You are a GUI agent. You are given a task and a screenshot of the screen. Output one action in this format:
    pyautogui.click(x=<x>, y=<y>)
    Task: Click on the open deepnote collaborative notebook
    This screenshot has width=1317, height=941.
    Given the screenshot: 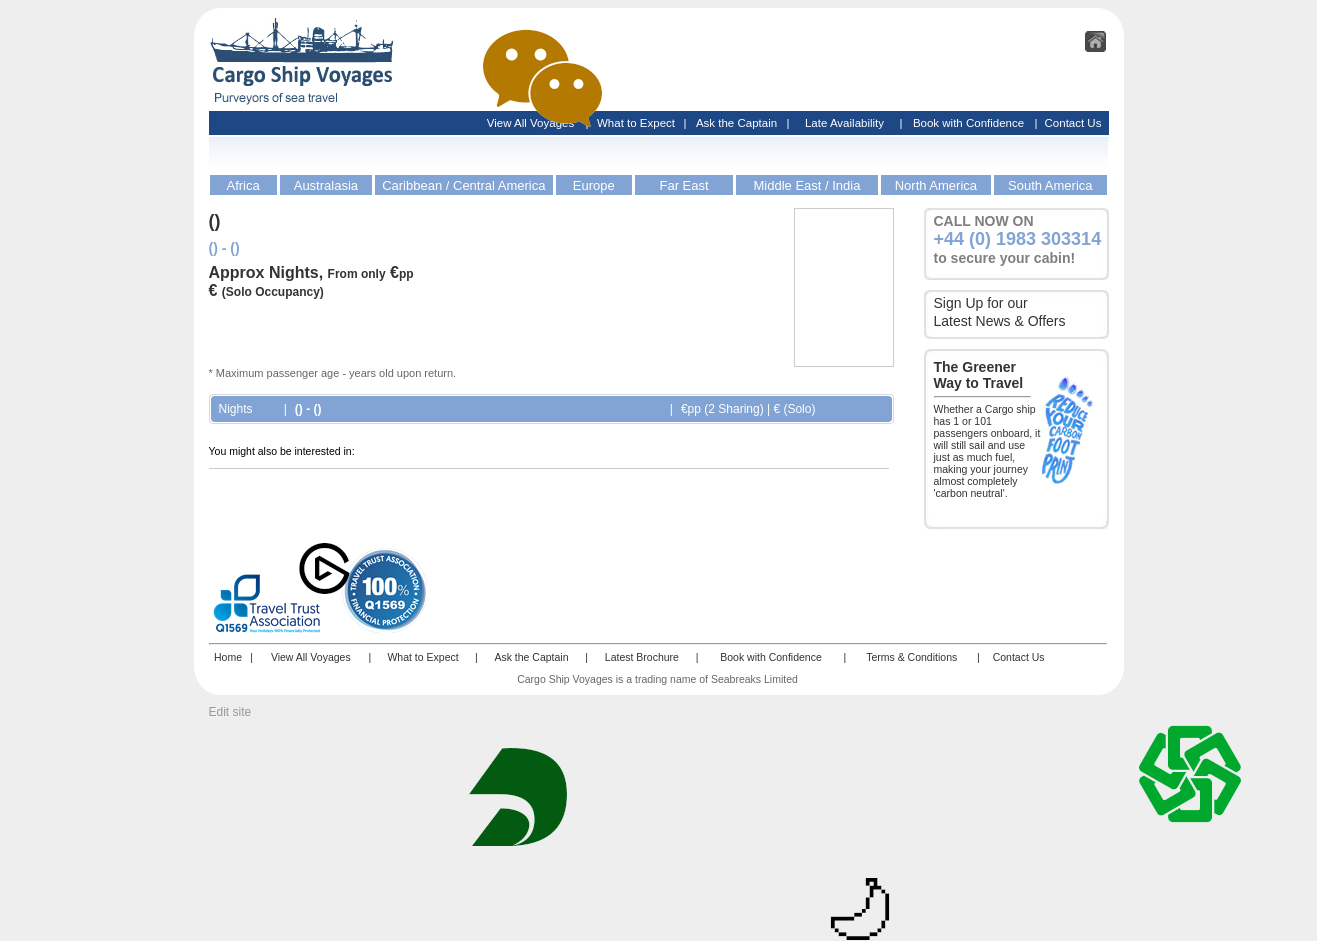 What is the action you would take?
    pyautogui.click(x=518, y=797)
    